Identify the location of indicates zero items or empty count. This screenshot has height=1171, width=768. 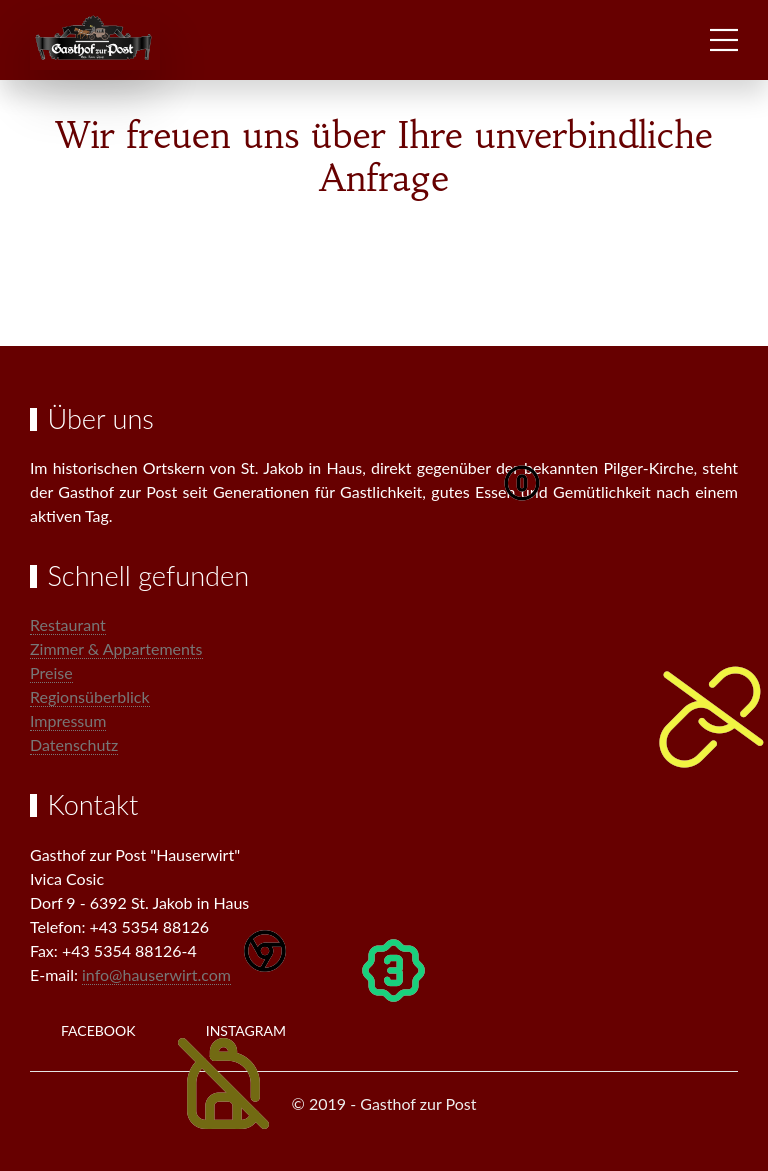
(522, 483).